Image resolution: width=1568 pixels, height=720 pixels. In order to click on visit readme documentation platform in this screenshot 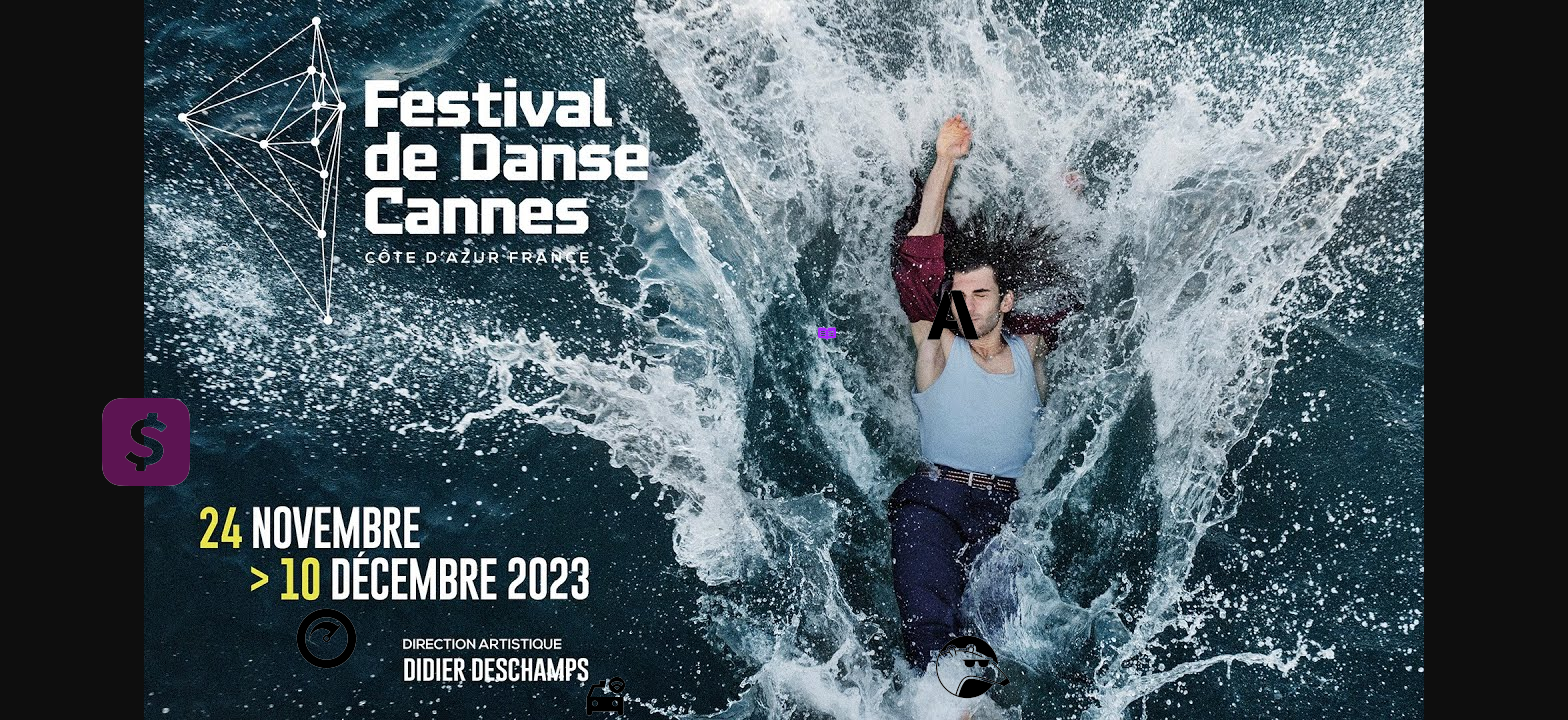, I will do `click(827, 334)`.